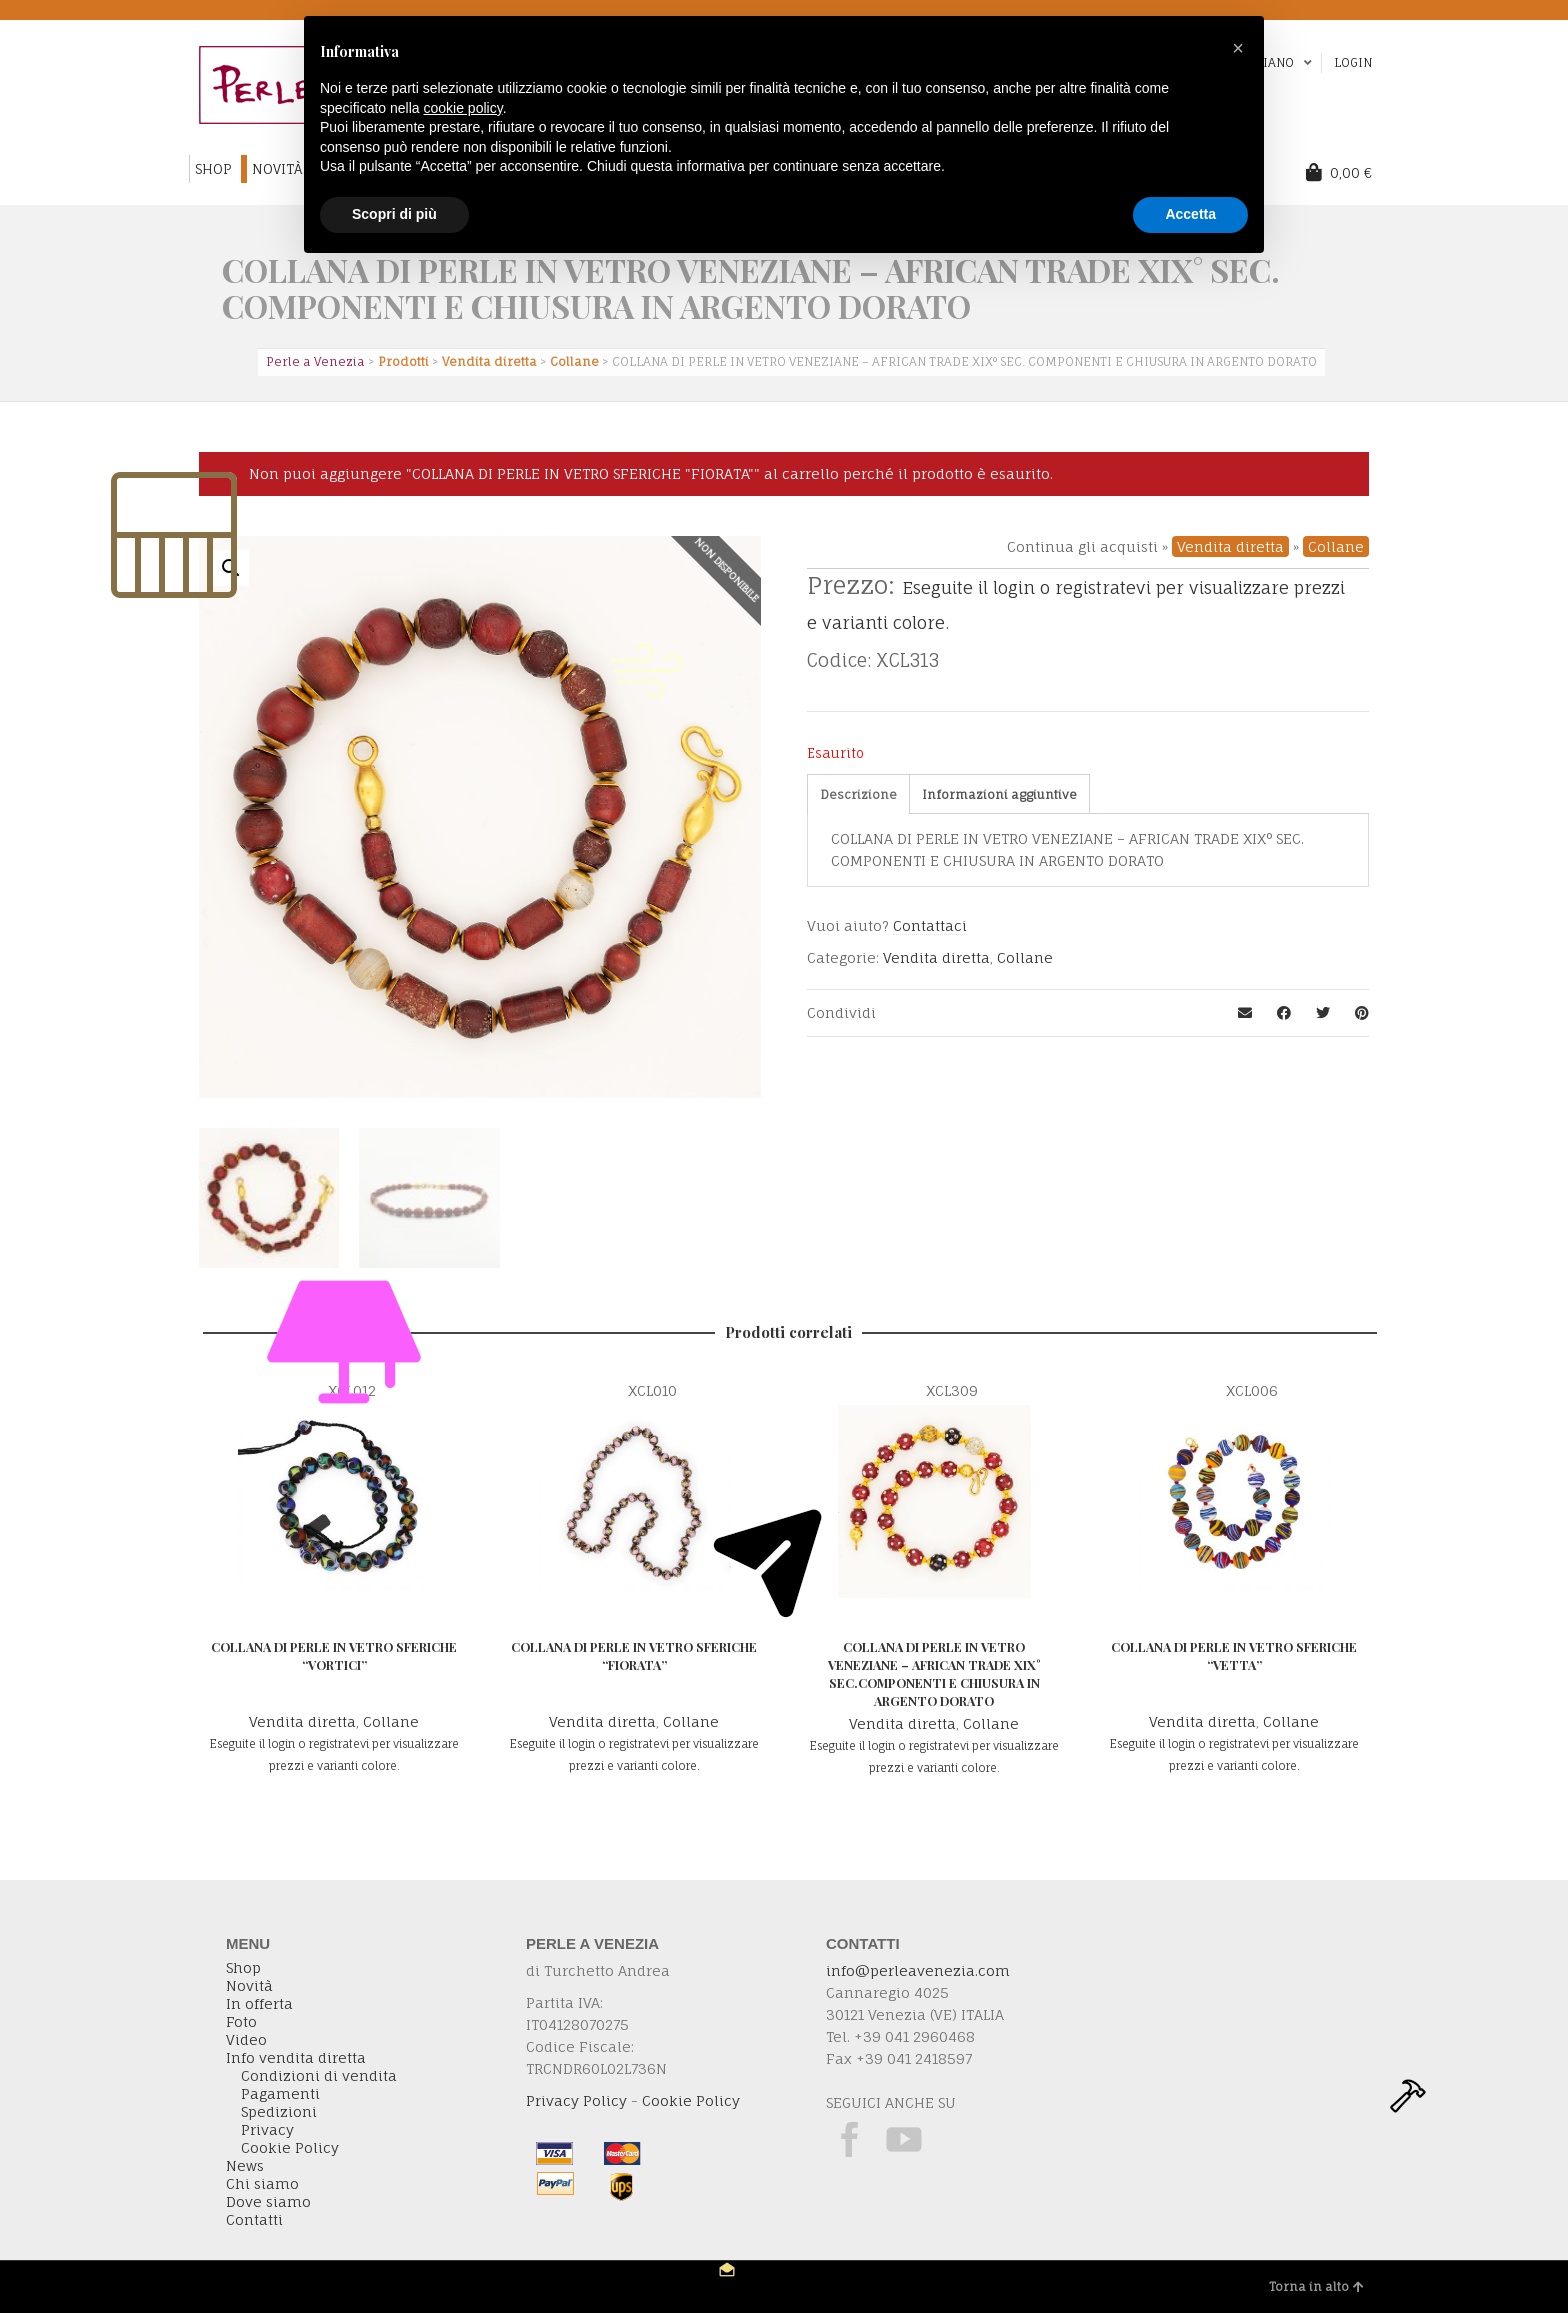  What do you see at coordinates (1408, 2096) in the screenshot?
I see `access build or developer tools` at bounding box center [1408, 2096].